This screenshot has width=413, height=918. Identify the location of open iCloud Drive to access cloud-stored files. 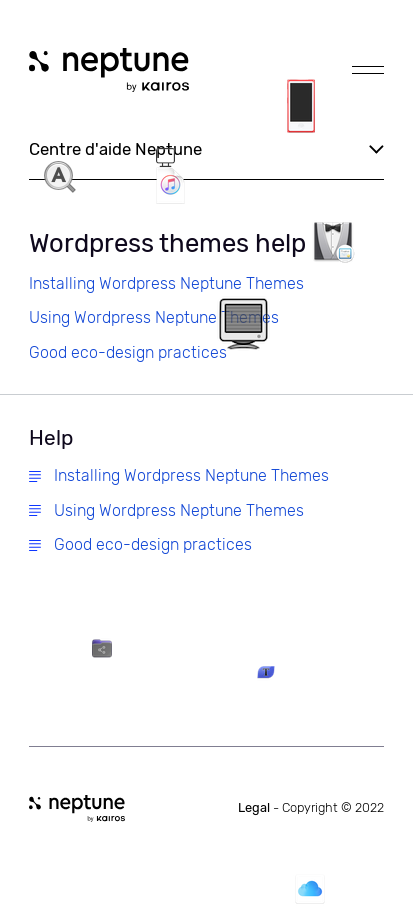
(310, 889).